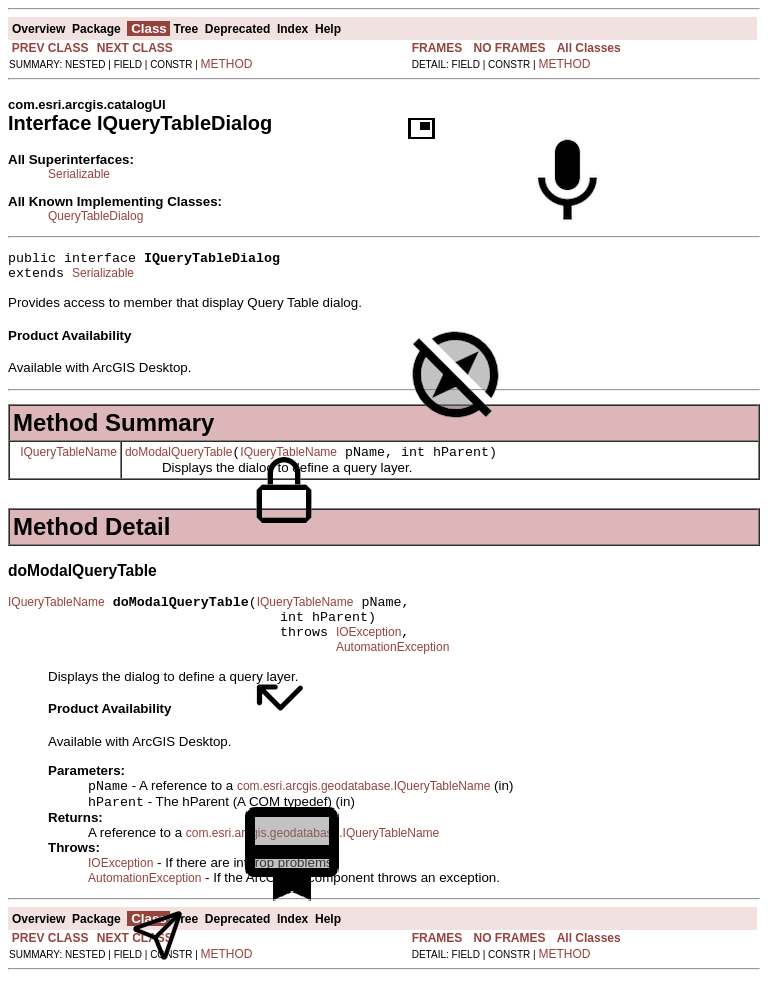  What do you see at coordinates (567, 177) in the screenshot?
I see `tap to use voice input` at bounding box center [567, 177].